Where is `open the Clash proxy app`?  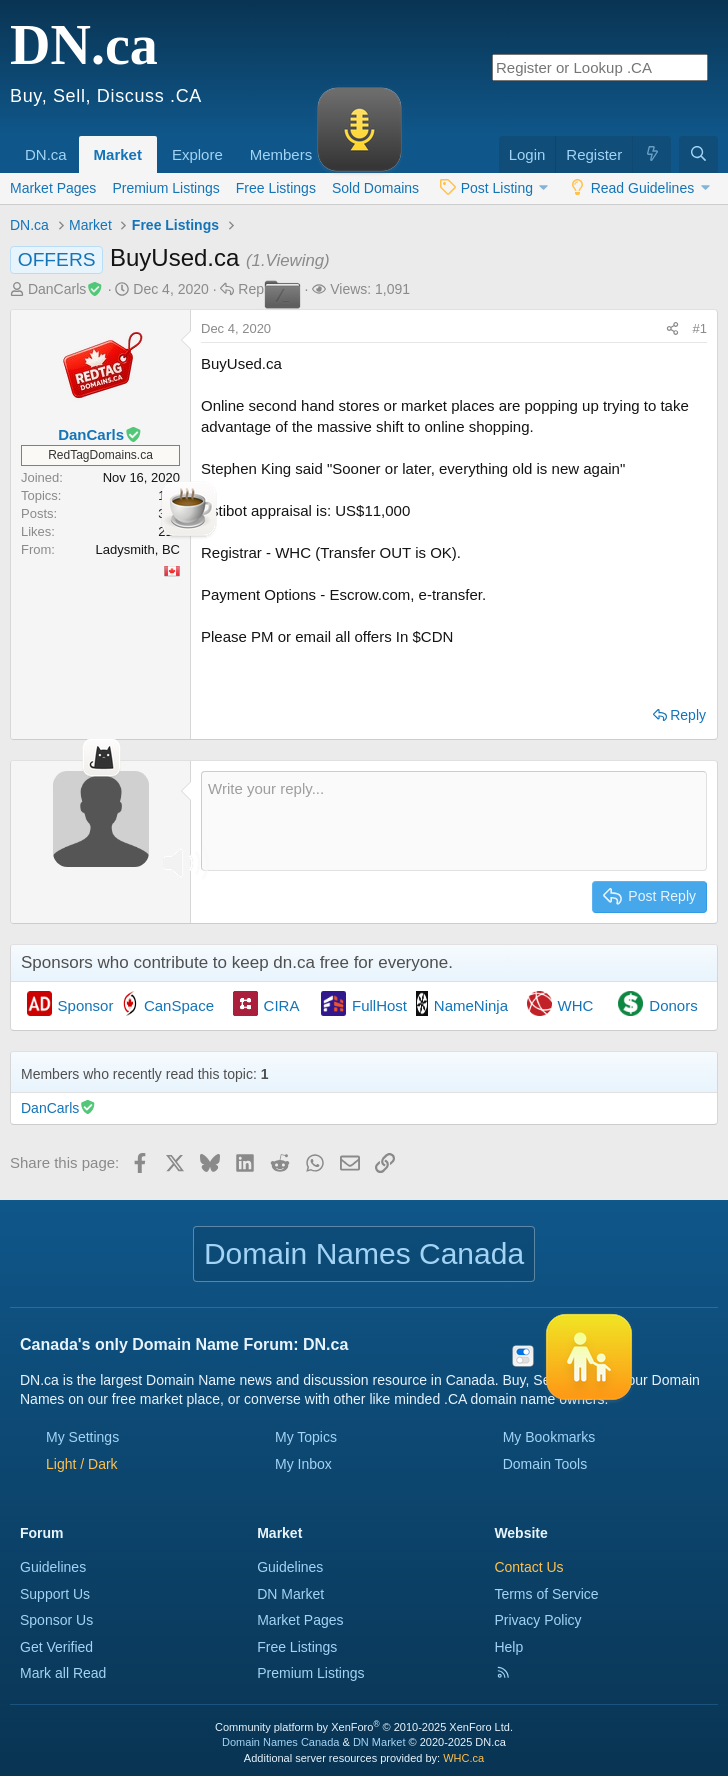 open the Clash proxy app is located at coordinates (101, 757).